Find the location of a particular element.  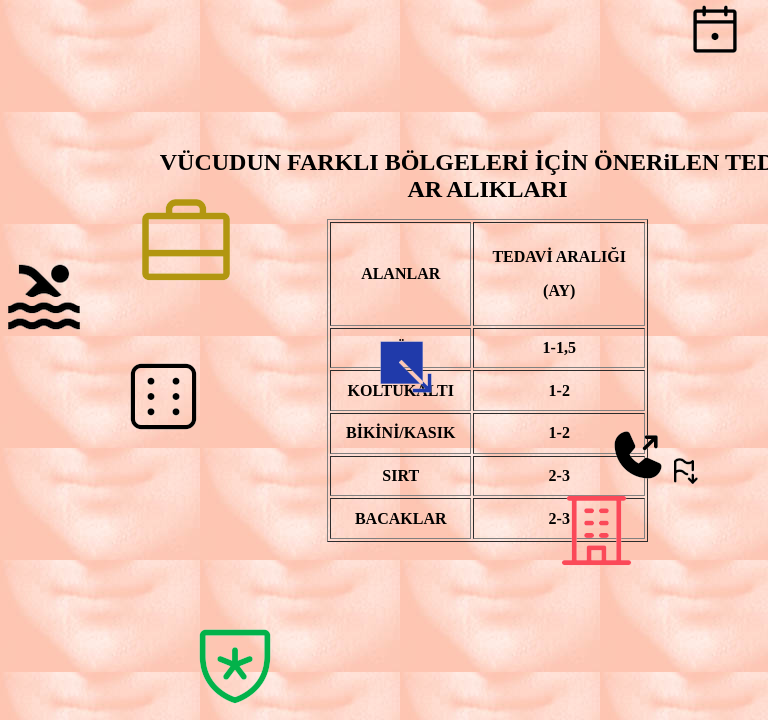

expand content to full screen is located at coordinates (406, 367).